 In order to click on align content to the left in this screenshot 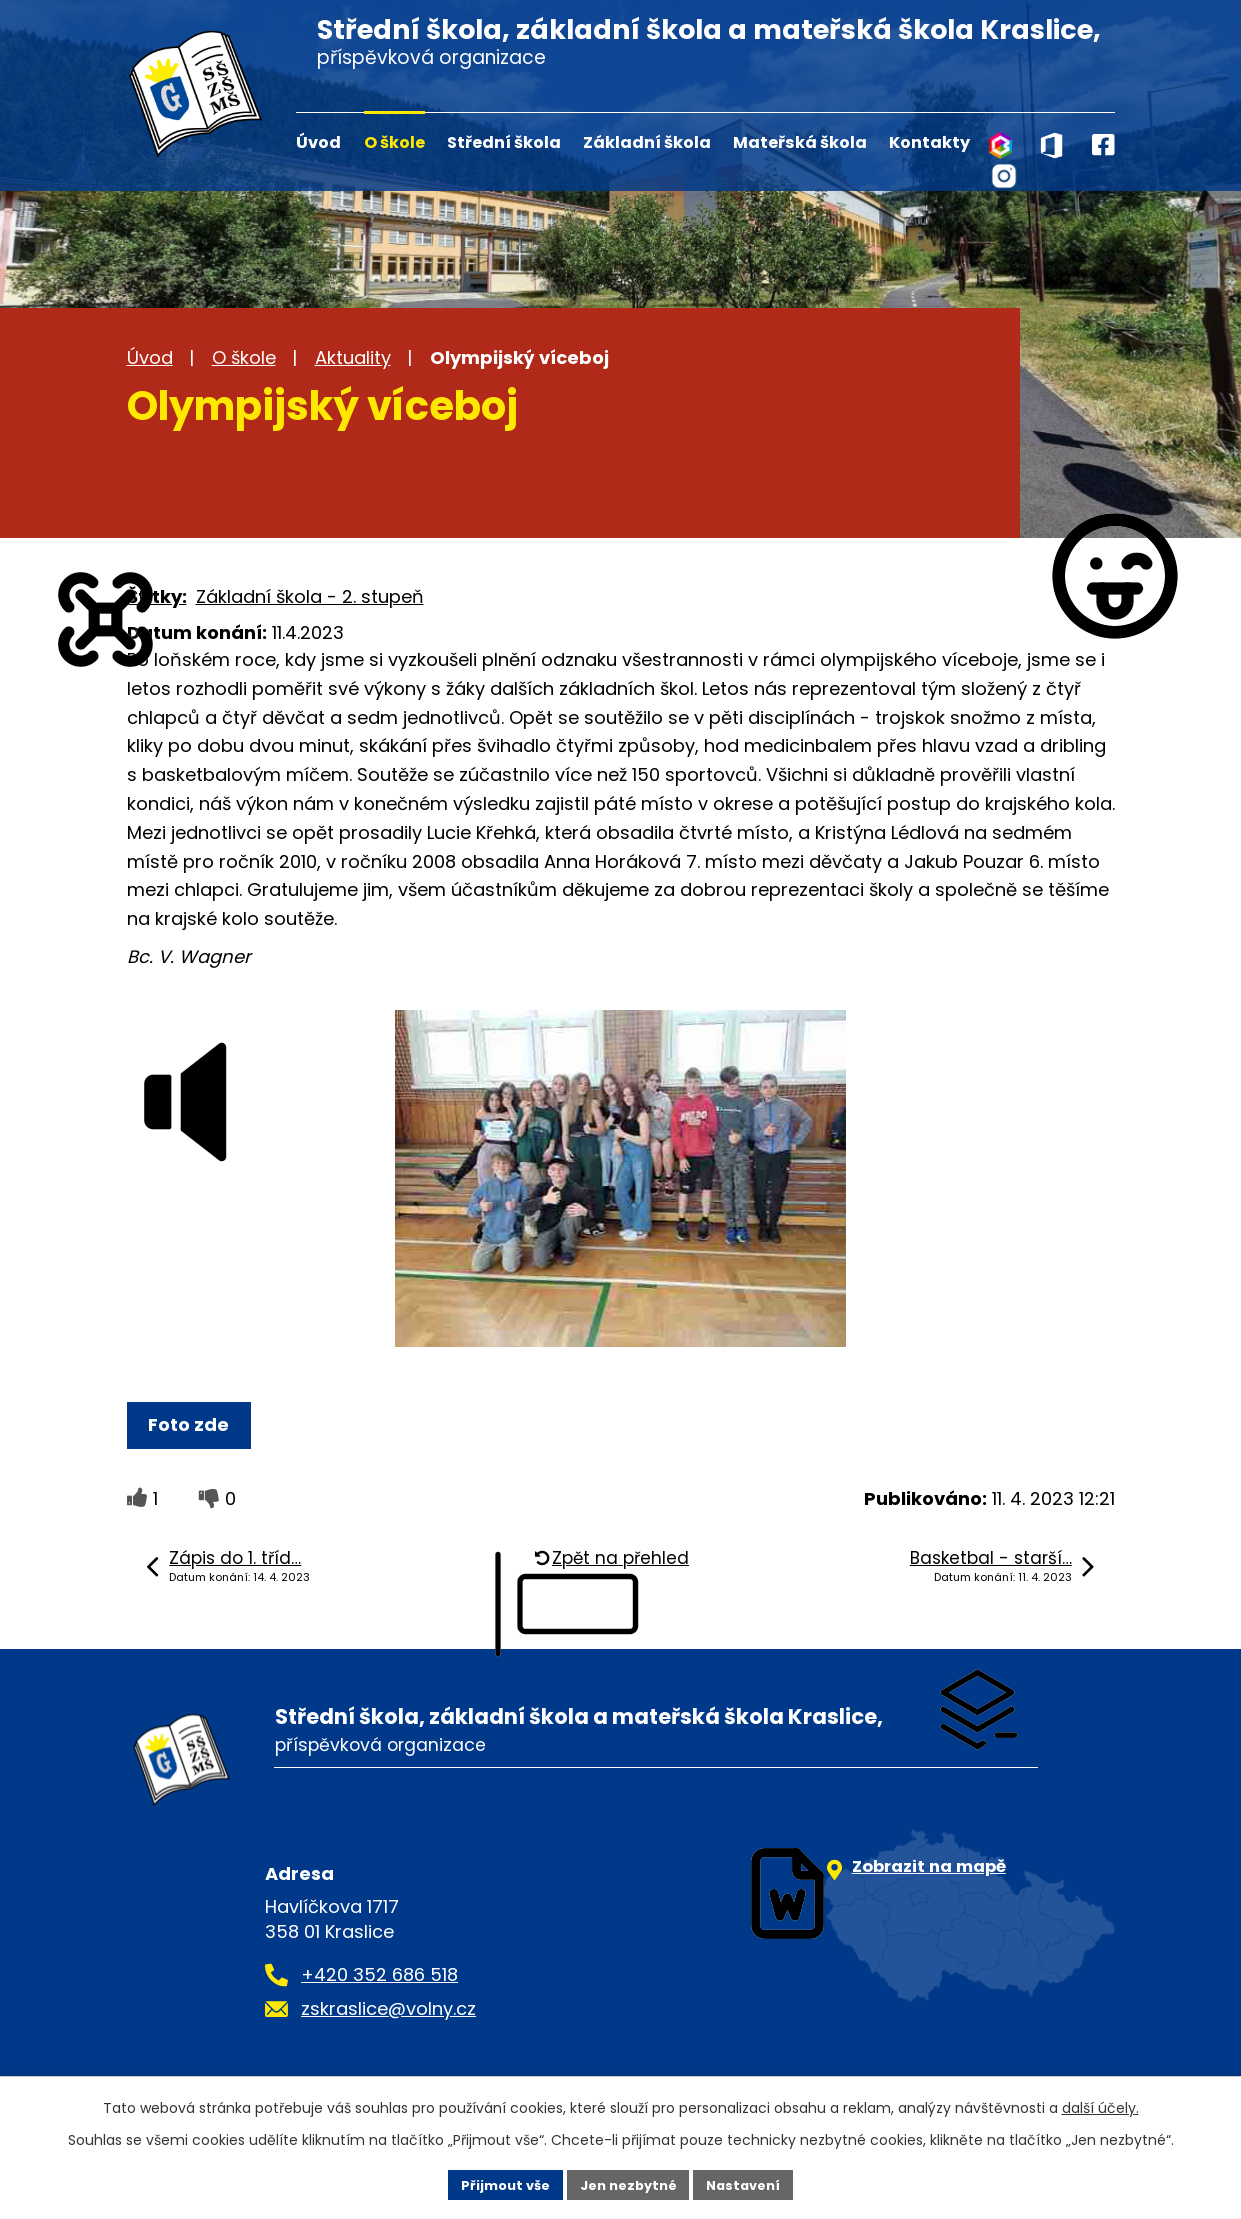, I will do `click(564, 1604)`.